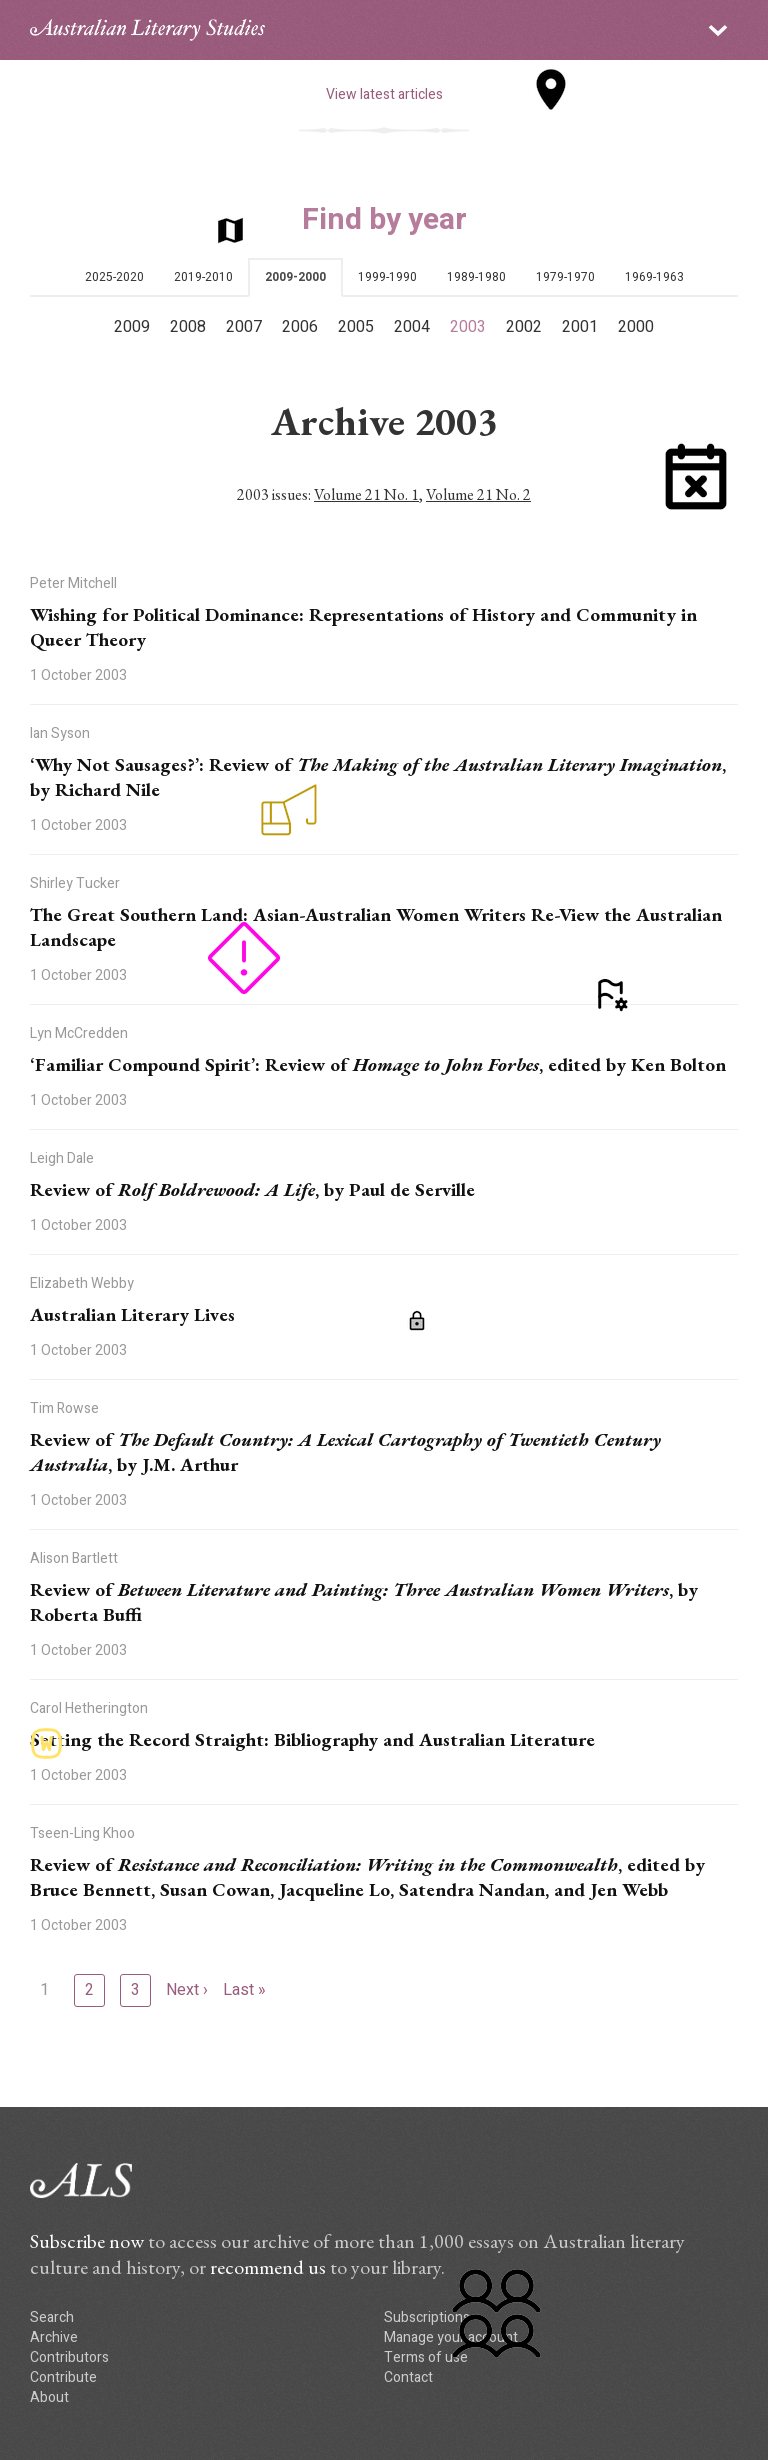 This screenshot has width=768, height=2460. Describe the element at coordinates (290, 813) in the screenshot. I see `construction or building in progress` at that location.